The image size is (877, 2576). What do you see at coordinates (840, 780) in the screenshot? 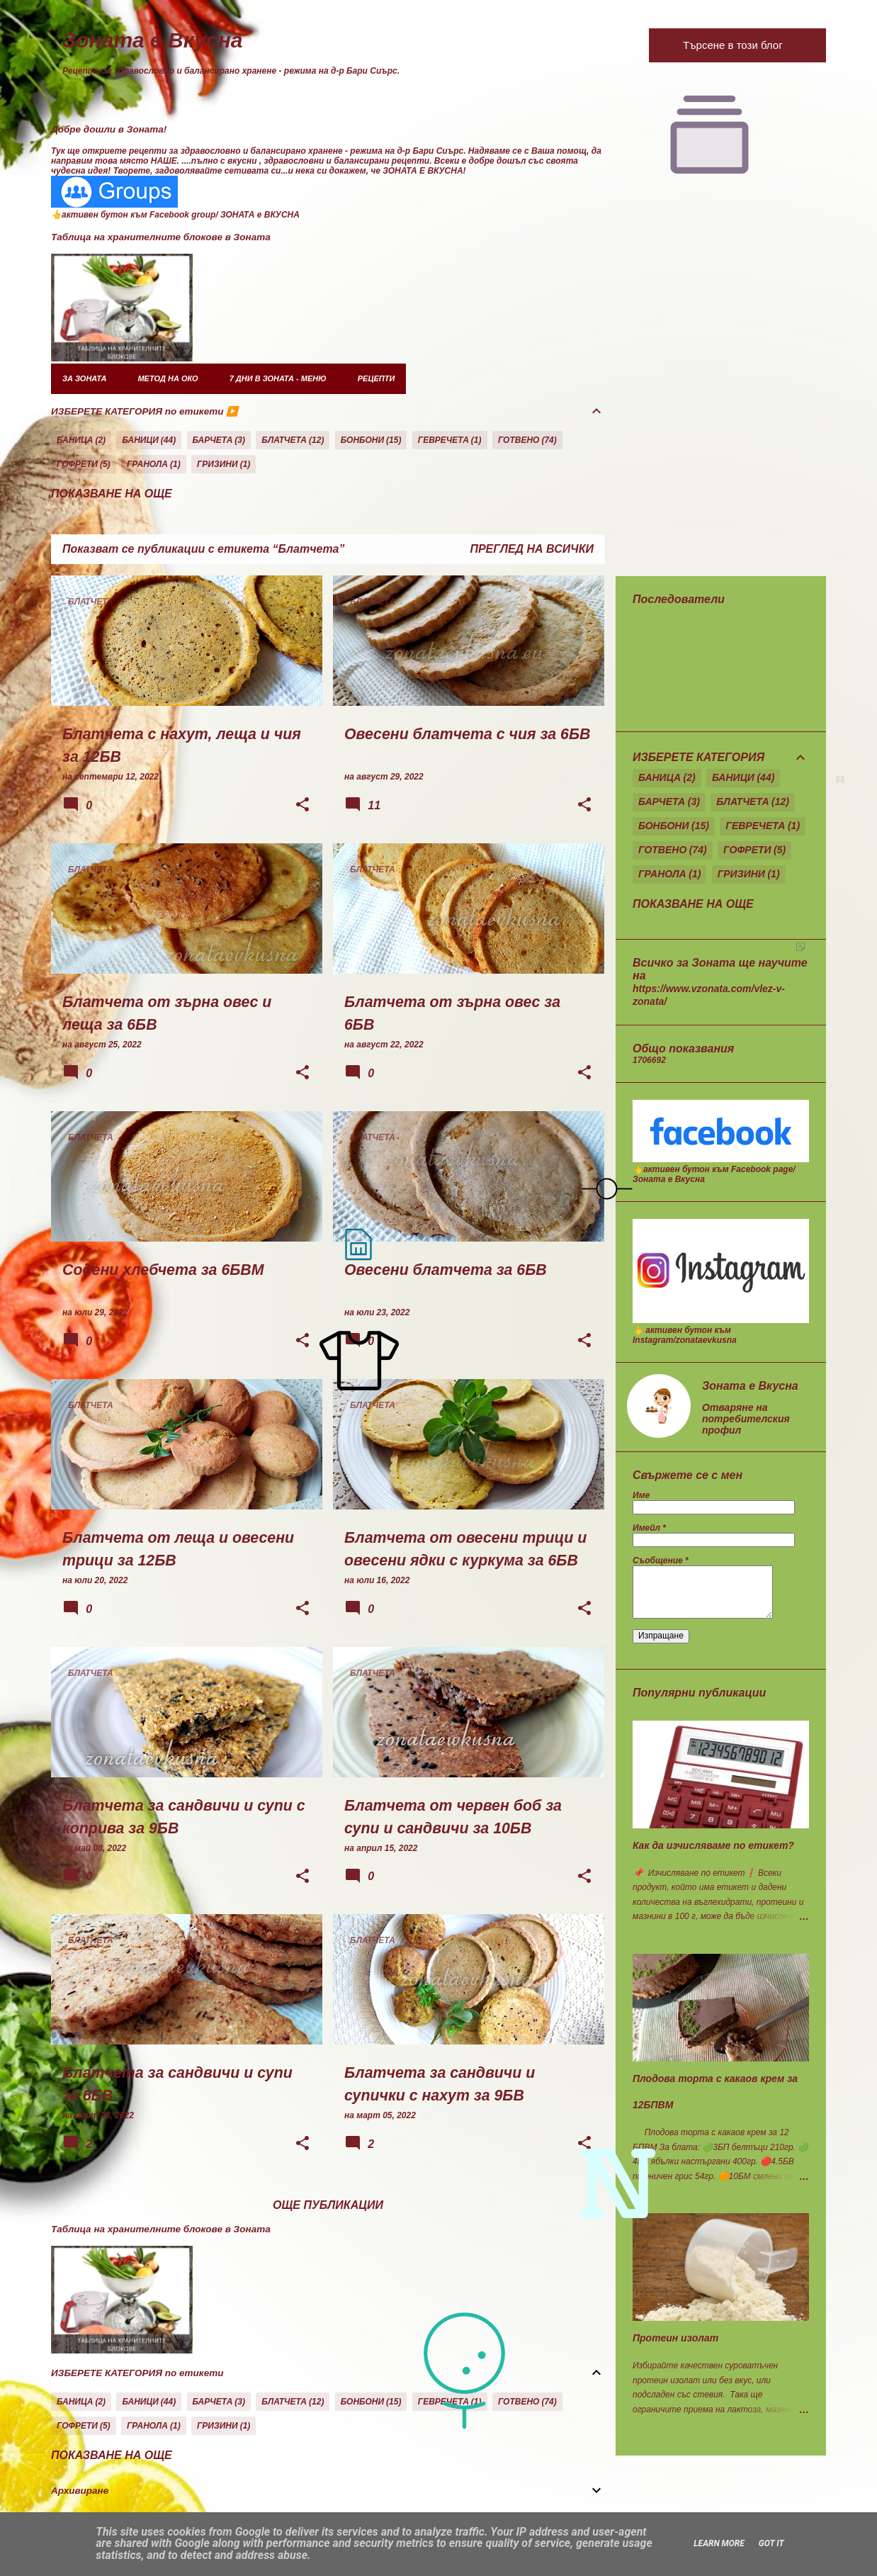
I see `switch to multi-column text layout` at bounding box center [840, 780].